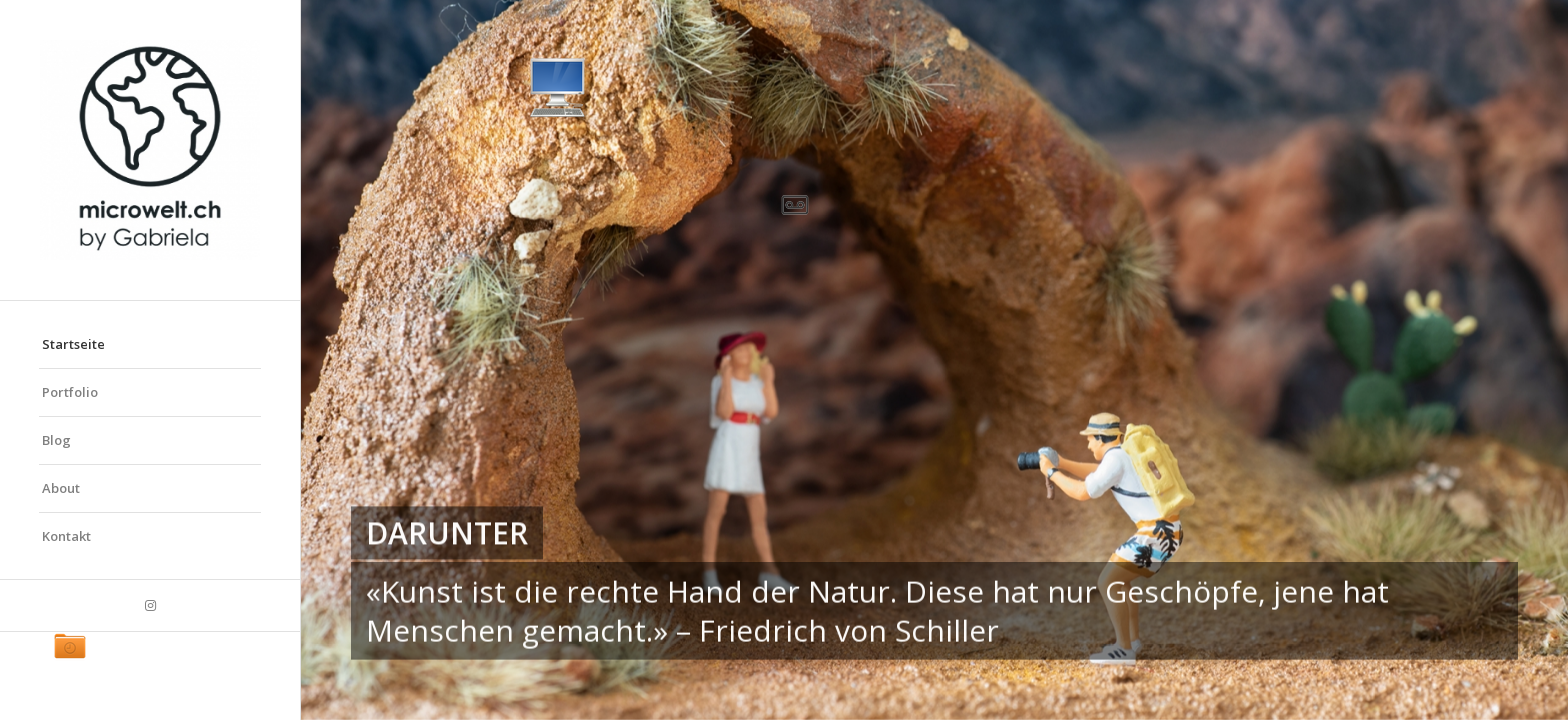 This screenshot has height=720, width=1568. I want to click on access temporary files folder, so click(70, 646).